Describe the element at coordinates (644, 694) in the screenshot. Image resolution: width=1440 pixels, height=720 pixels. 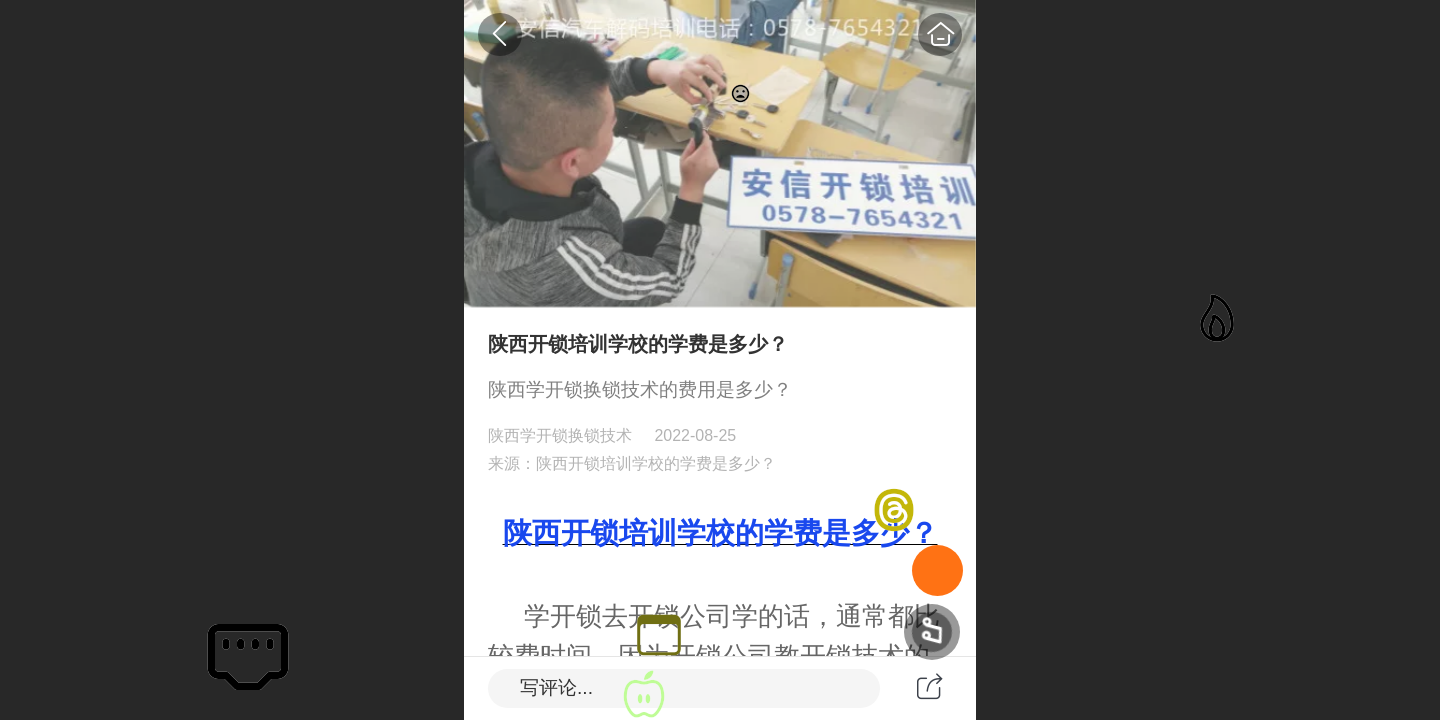
I see `view nutrition information` at that location.